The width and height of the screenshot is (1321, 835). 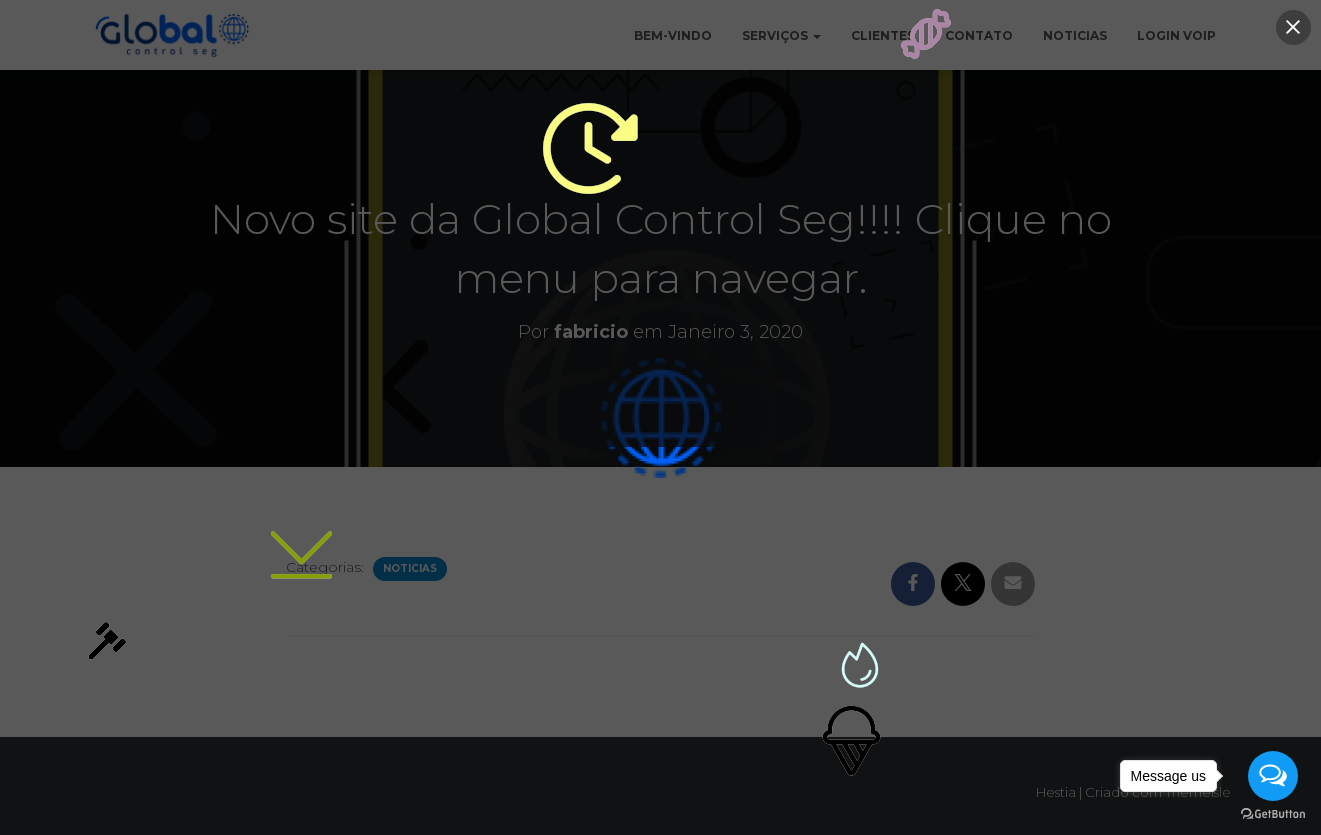 I want to click on browse desserts or sweet treats, so click(x=851, y=739).